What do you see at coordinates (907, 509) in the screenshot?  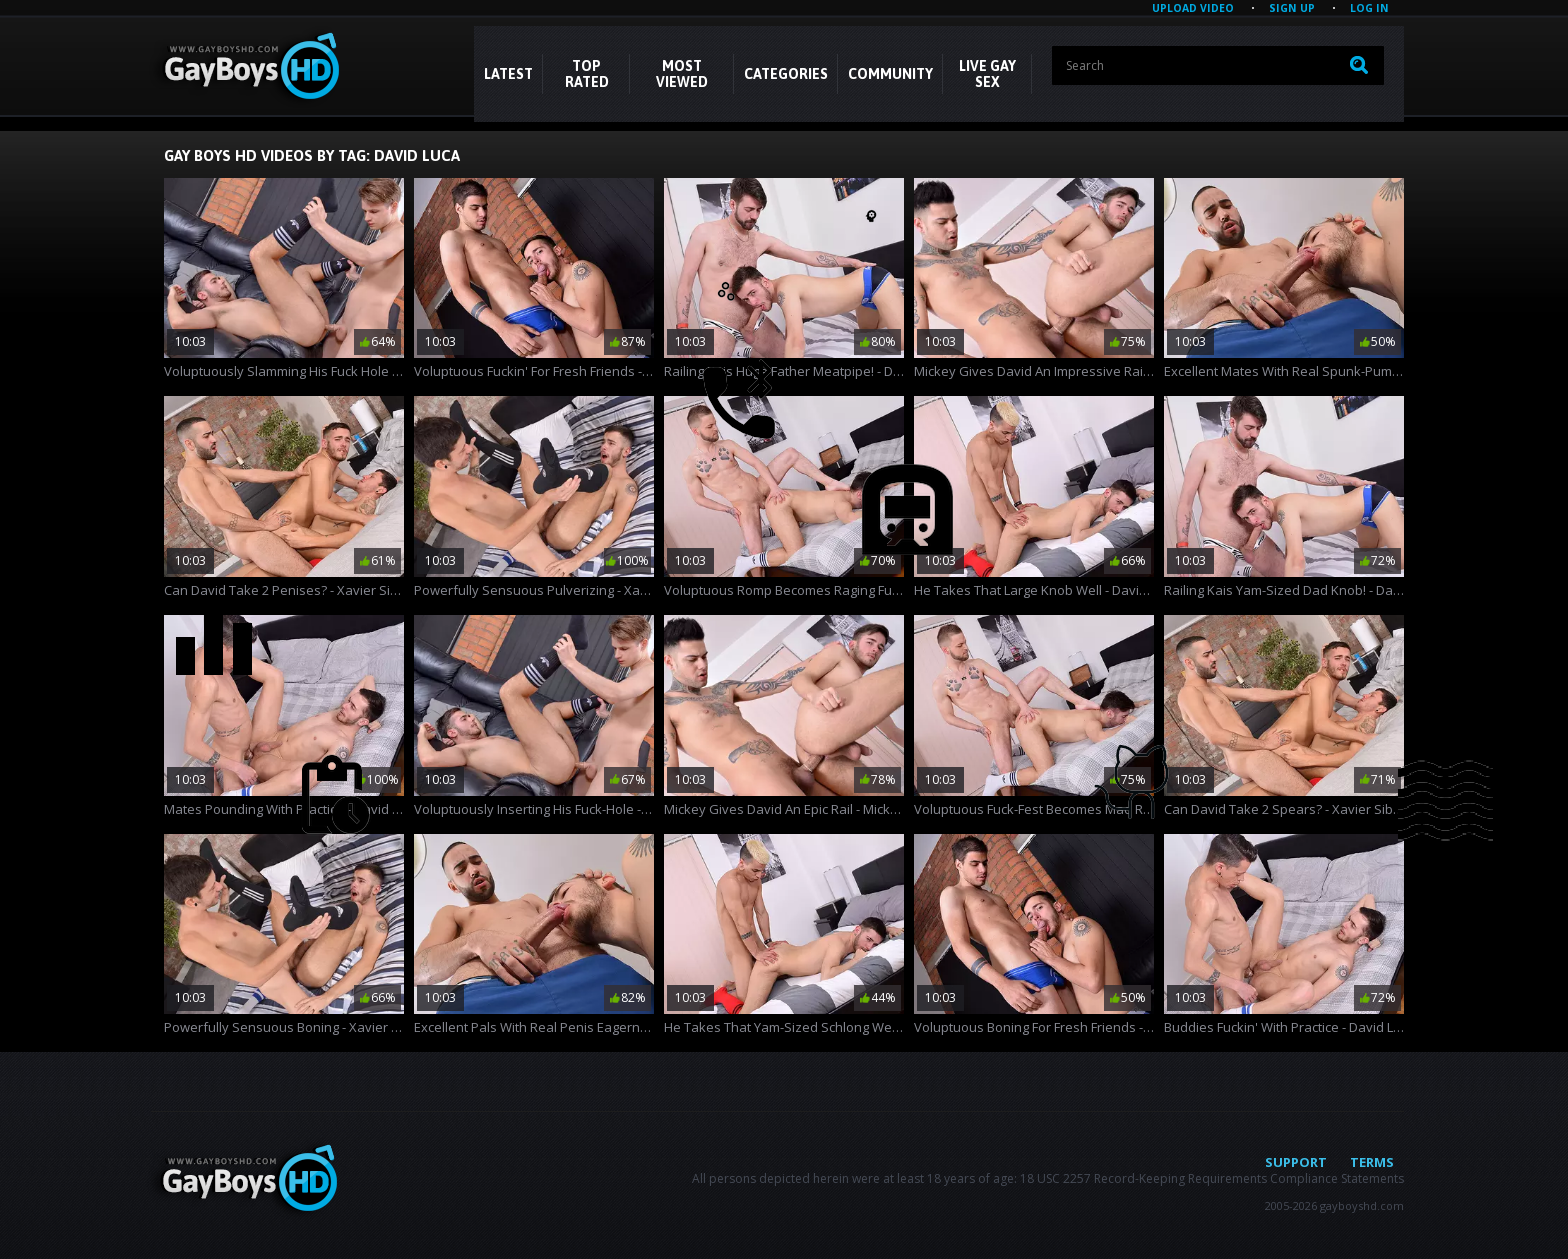 I see `view subway or metro transit options` at bounding box center [907, 509].